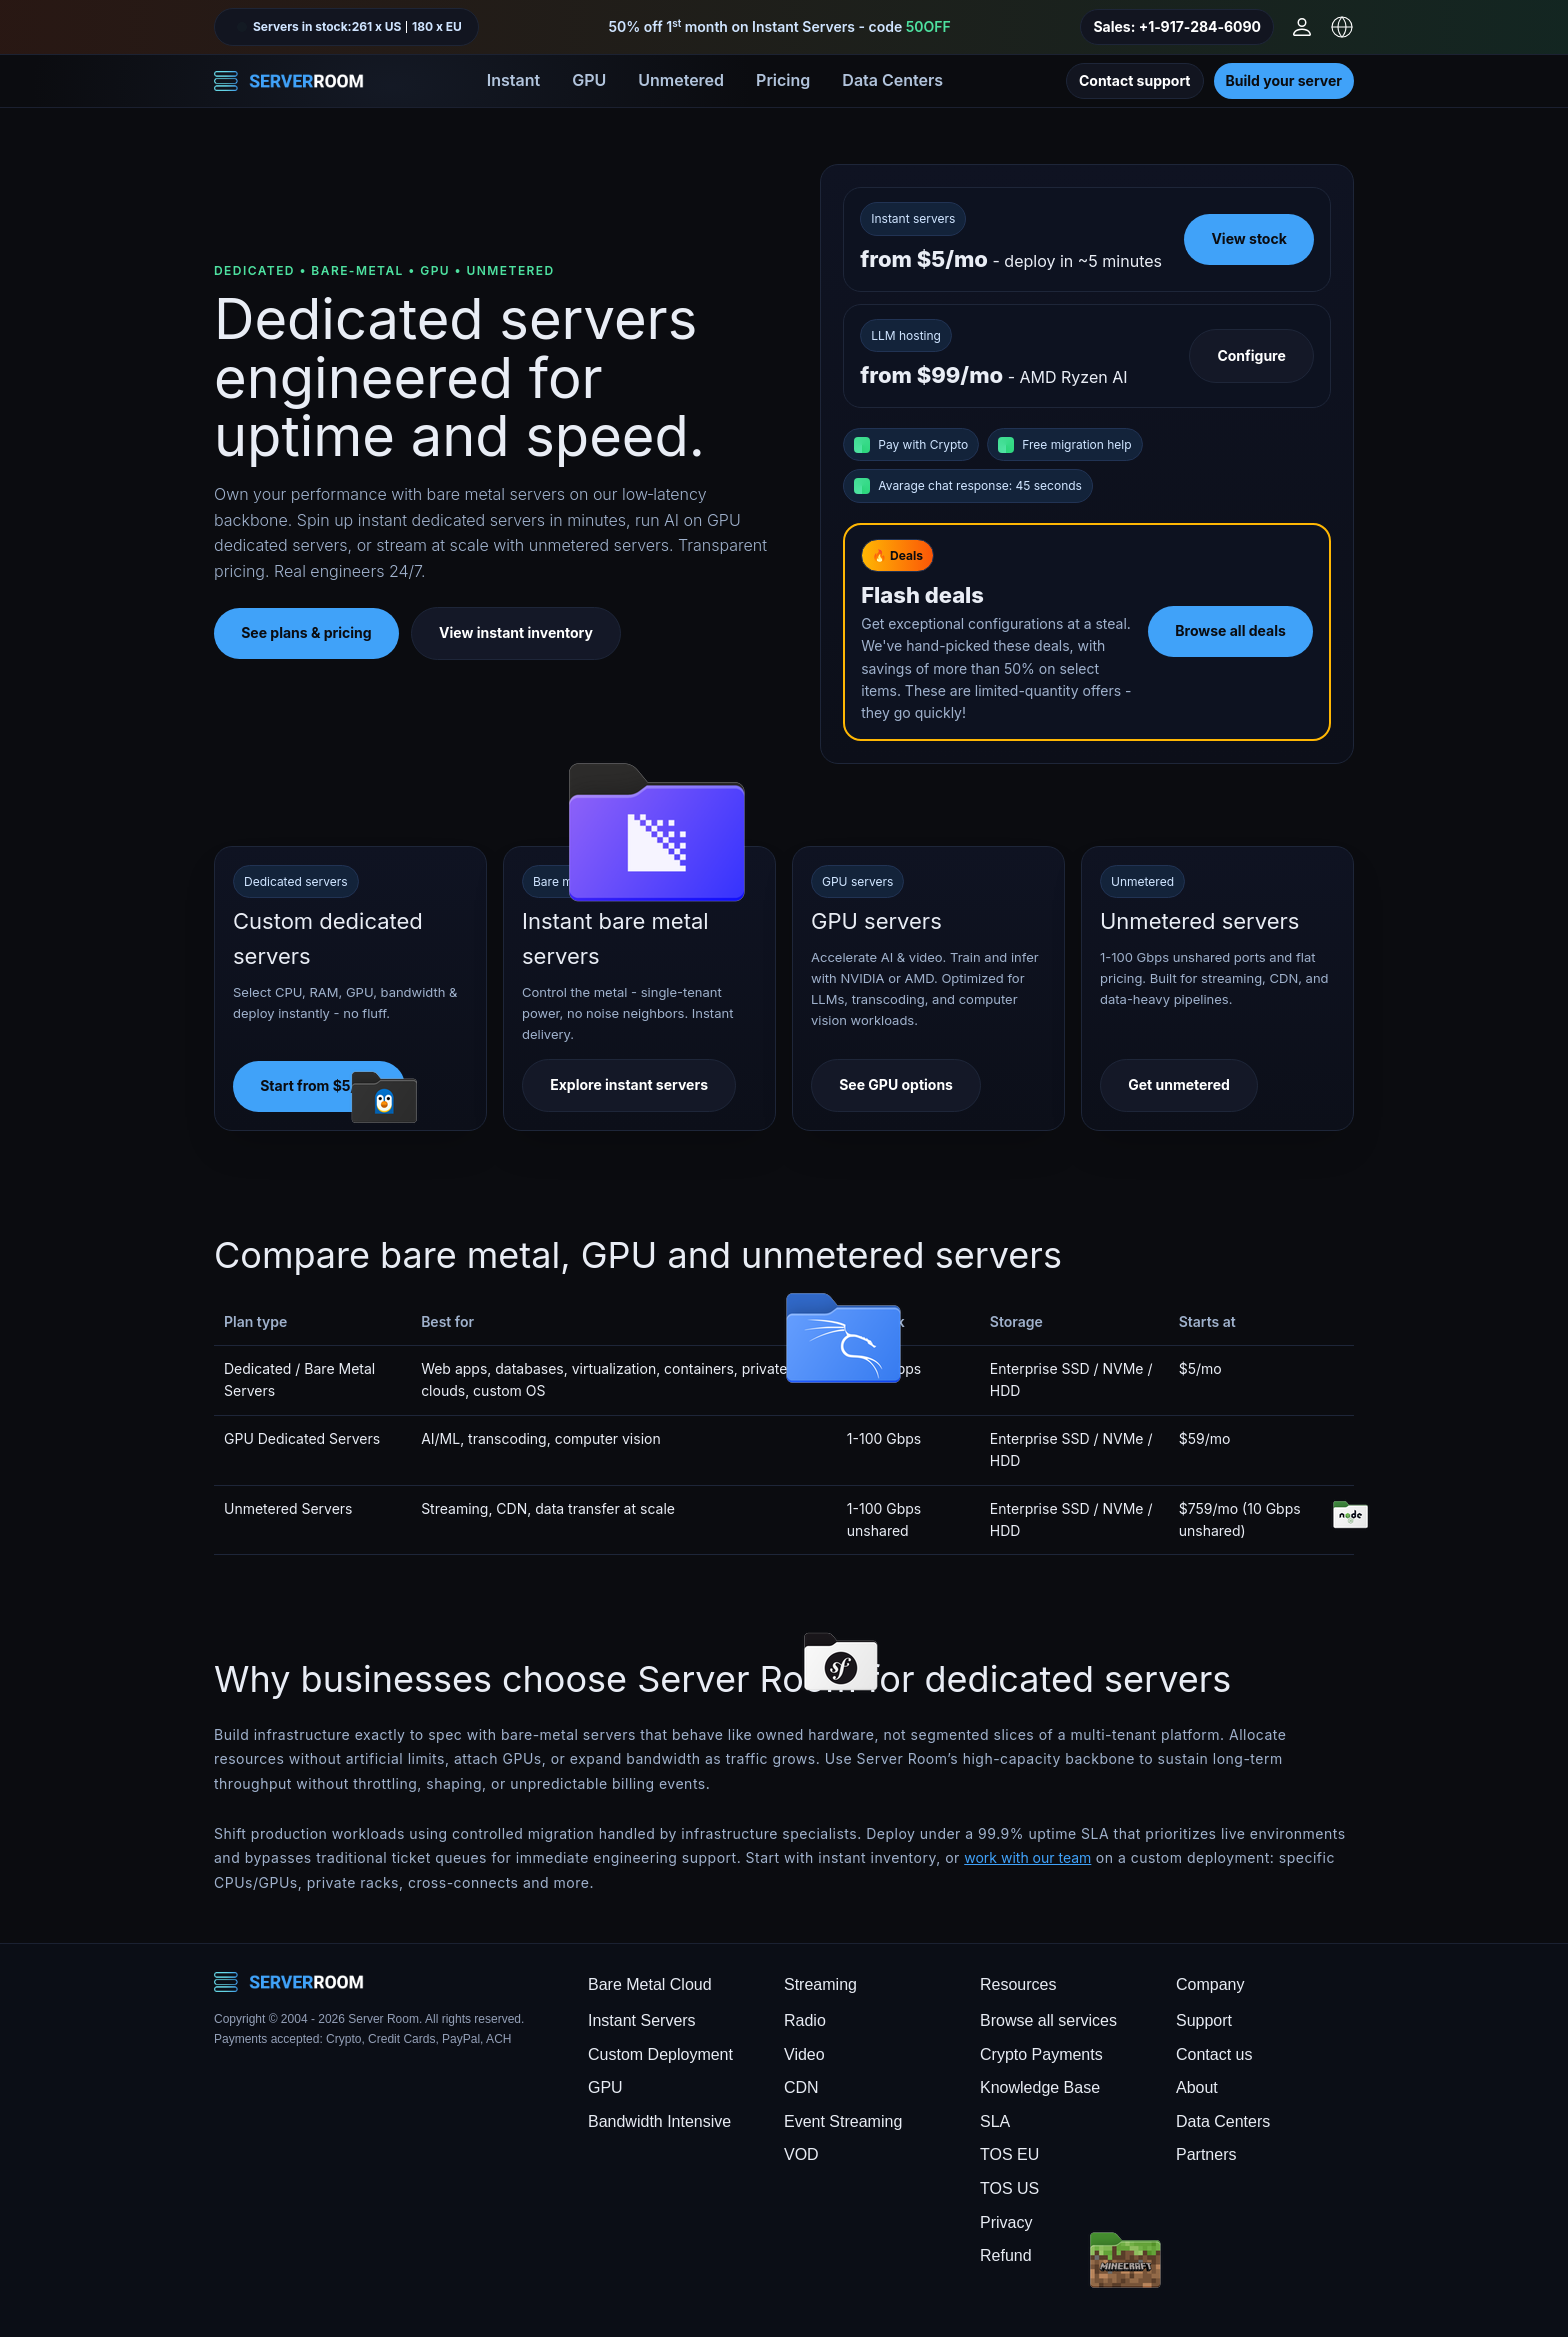 Image resolution: width=1568 pixels, height=2337 pixels. Describe the element at coordinates (843, 1341) in the screenshot. I see `open folder containing kali linux files` at that location.